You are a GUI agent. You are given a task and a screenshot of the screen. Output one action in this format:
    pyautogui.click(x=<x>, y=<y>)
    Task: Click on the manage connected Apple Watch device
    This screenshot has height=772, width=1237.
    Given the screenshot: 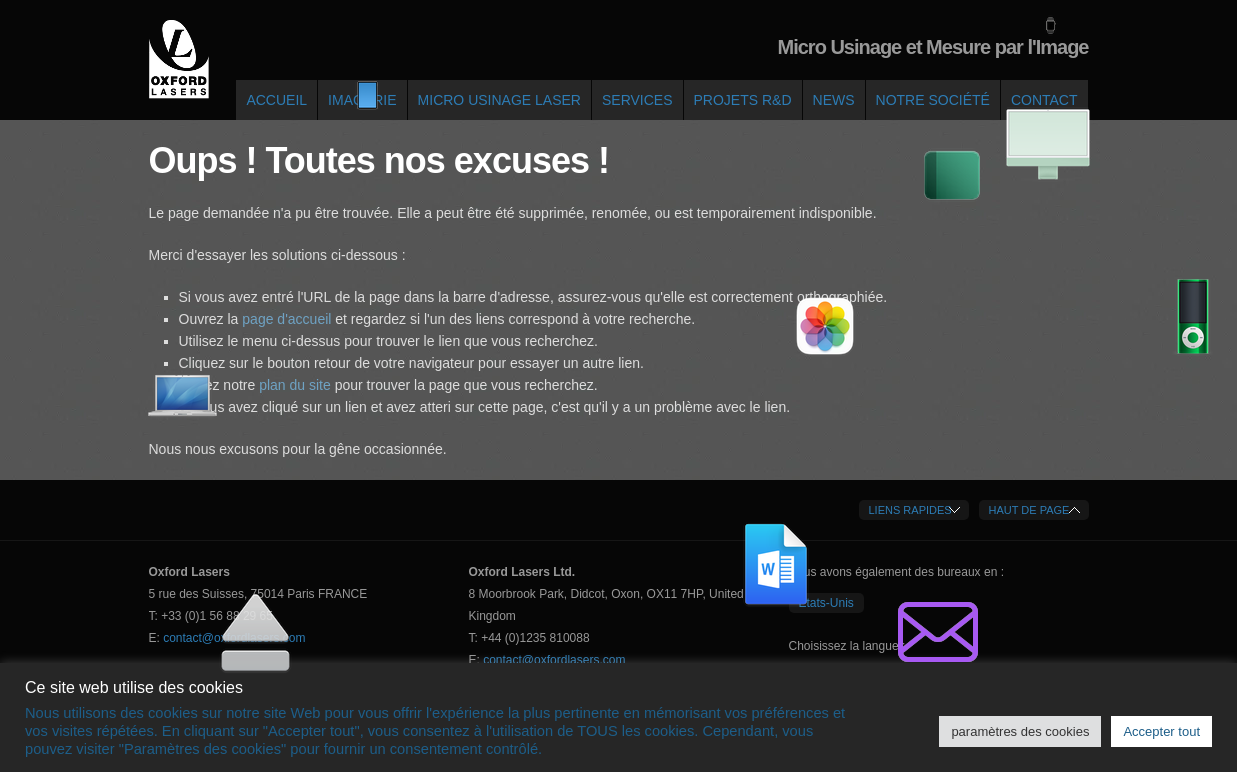 What is the action you would take?
    pyautogui.click(x=1050, y=25)
    